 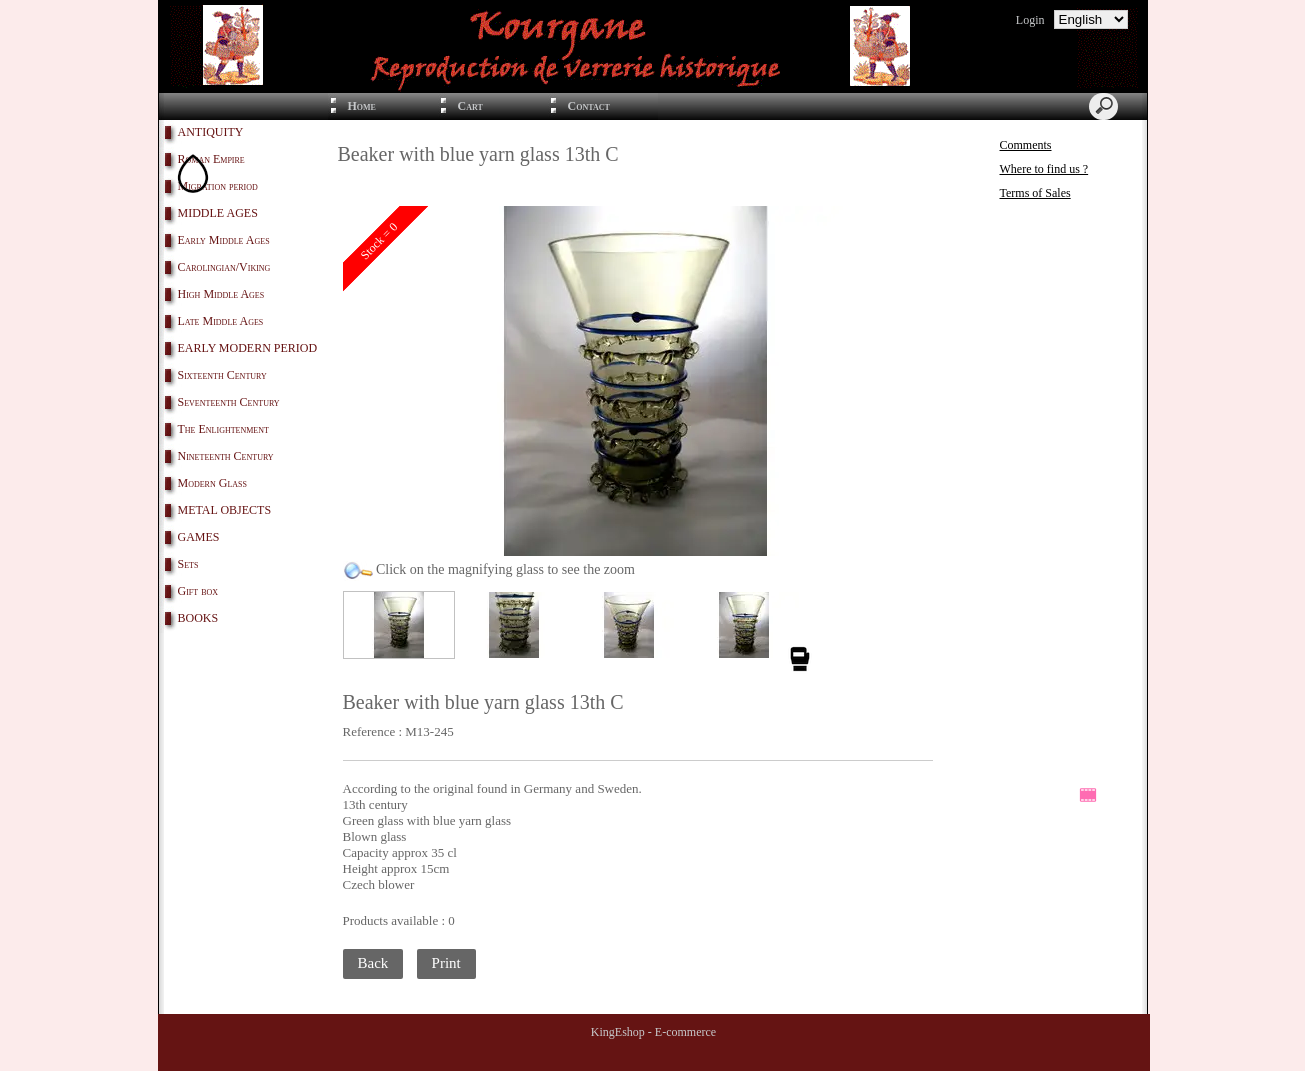 I want to click on view video or film content, so click(x=1088, y=795).